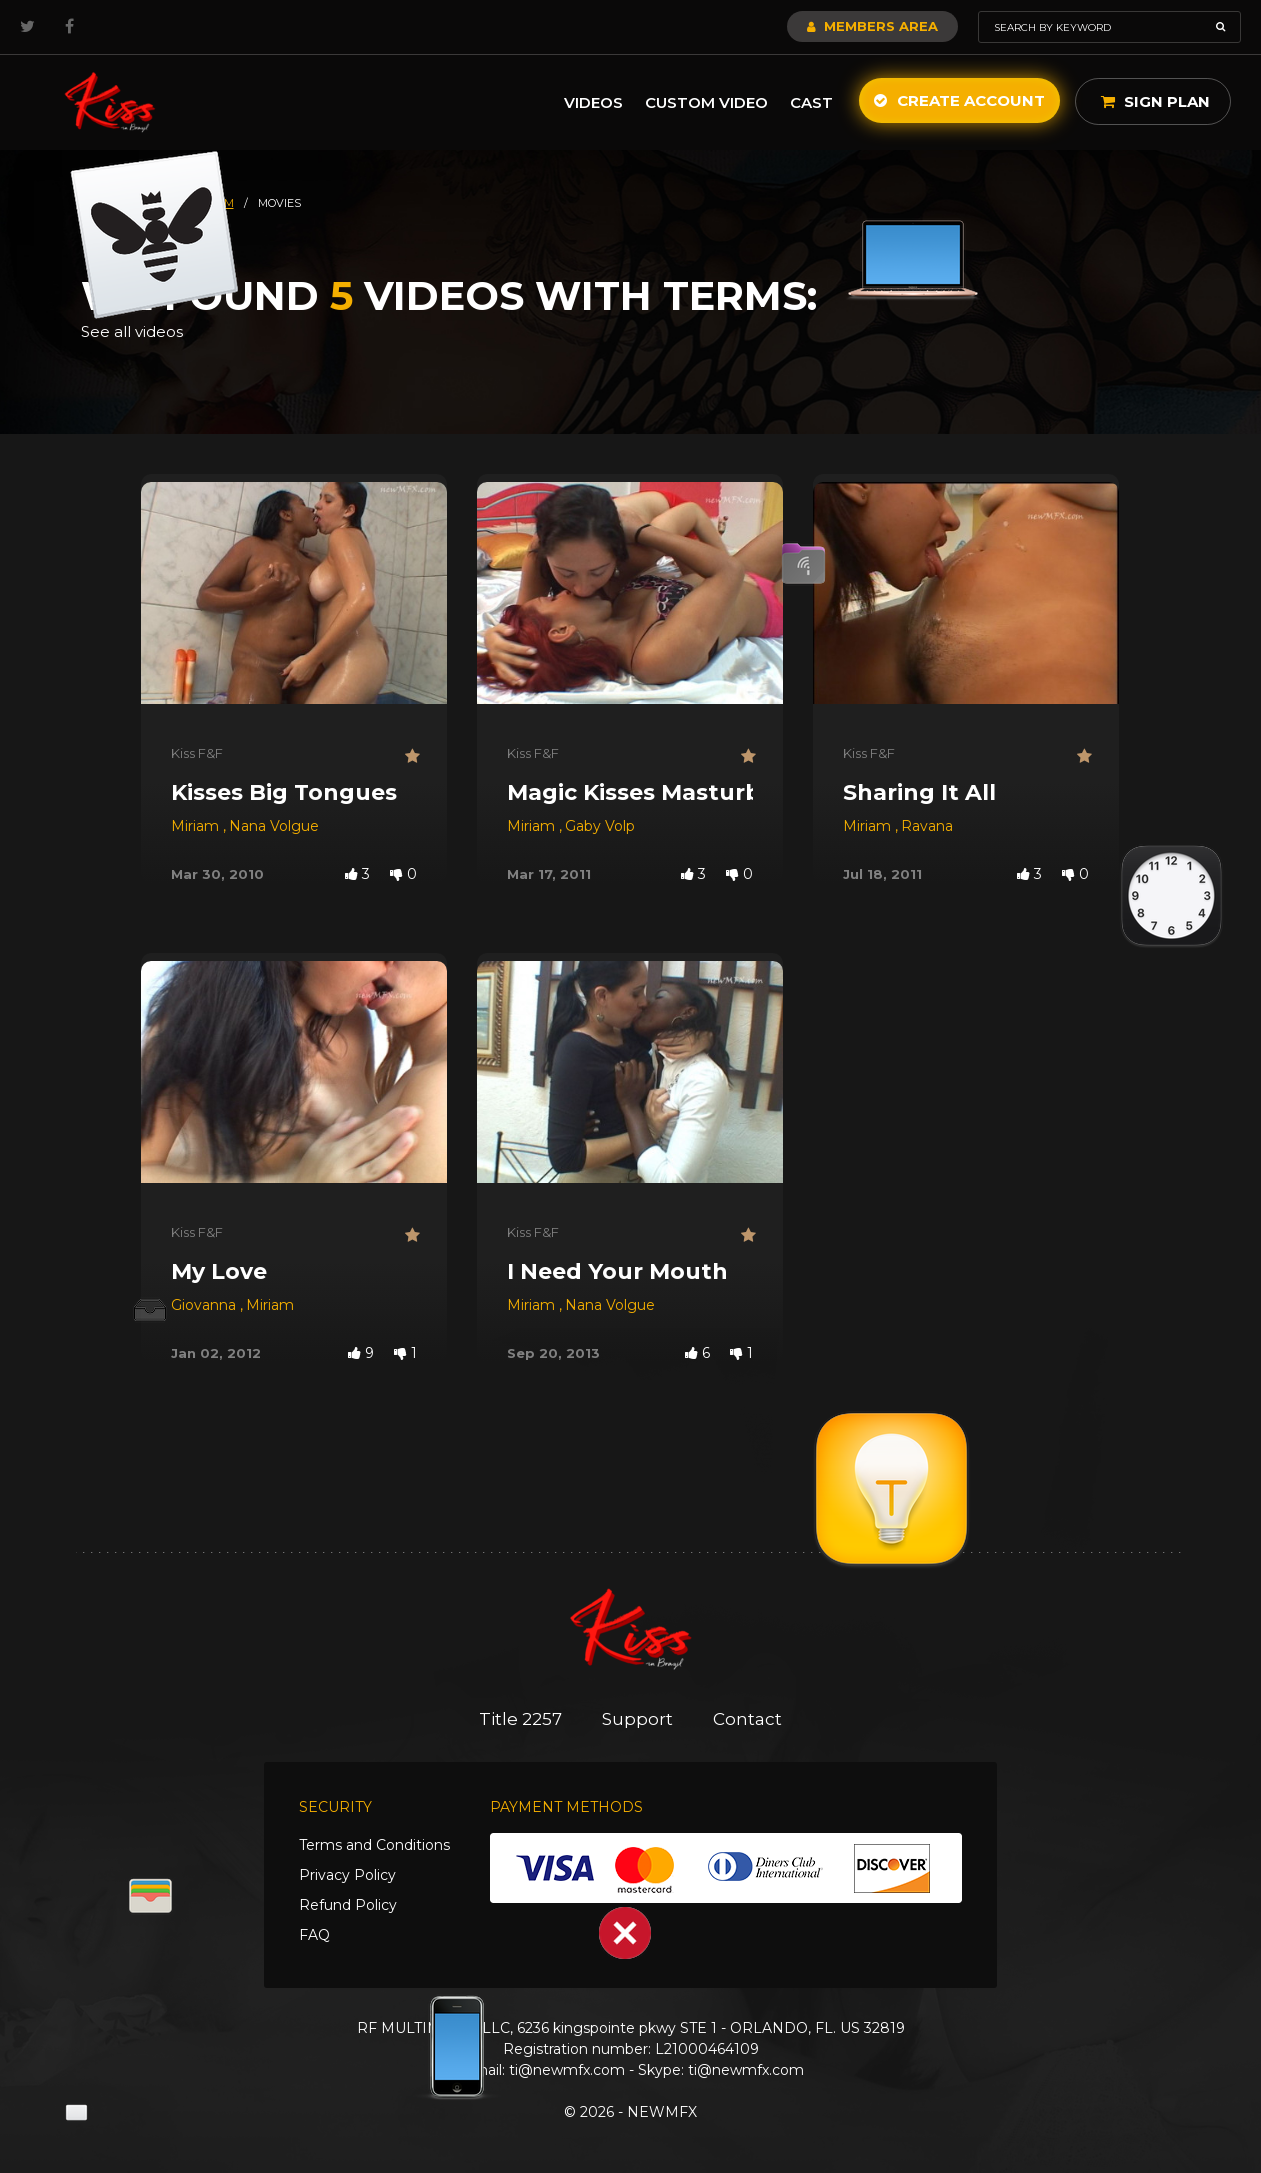 The height and width of the screenshot is (2173, 1261). Describe the element at coordinates (150, 1310) in the screenshot. I see `view your email inbox` at that location.